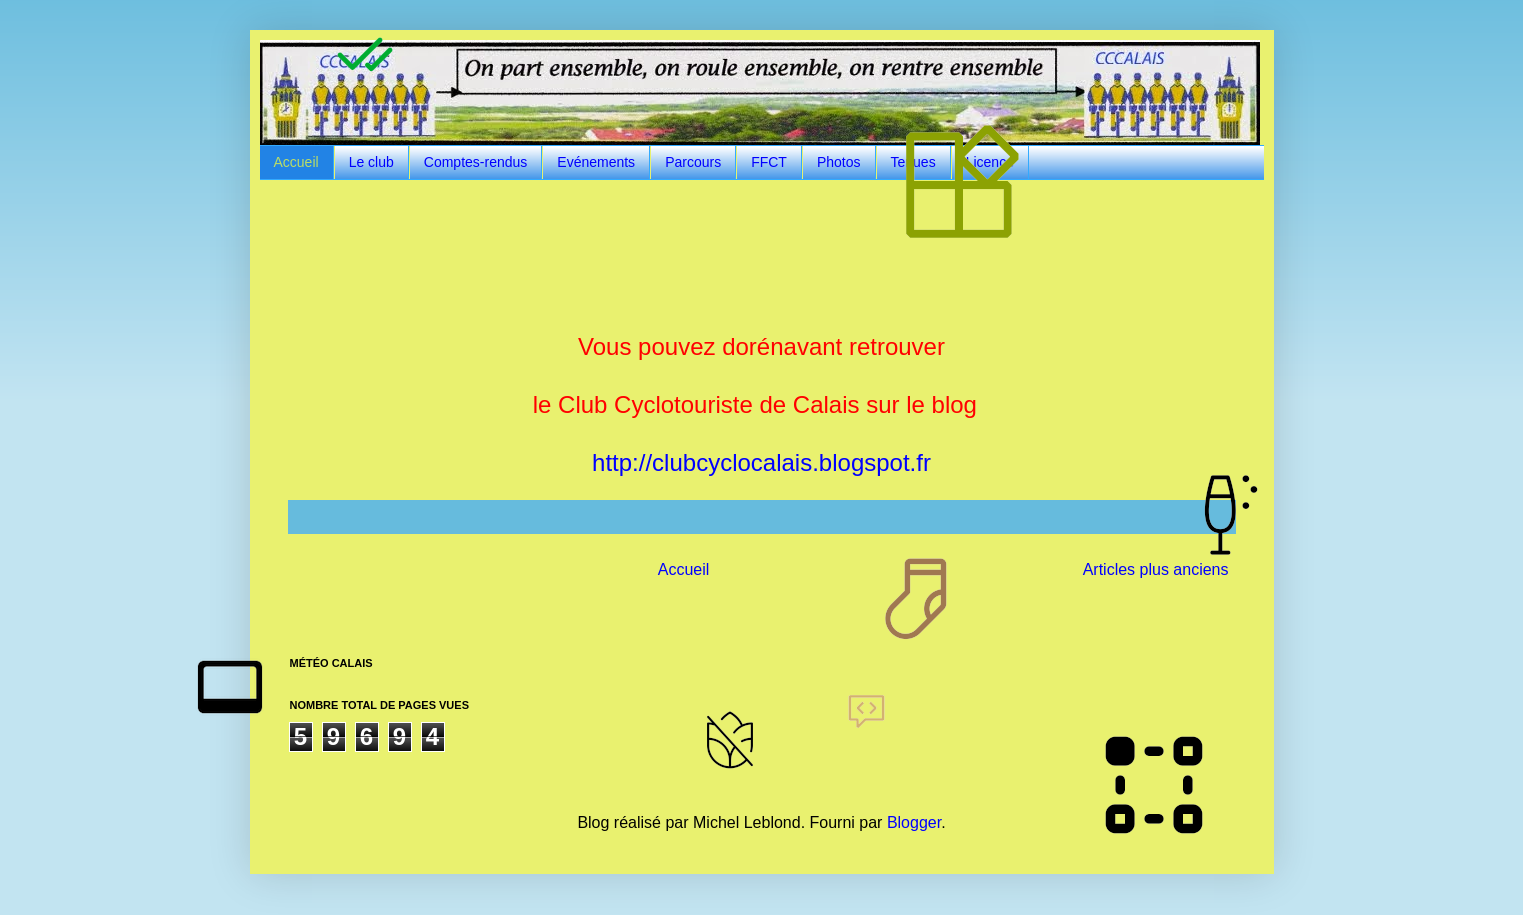 This screenshot has height=915, width=1523. I want to click on browse and install extensions, so click(963, 181).